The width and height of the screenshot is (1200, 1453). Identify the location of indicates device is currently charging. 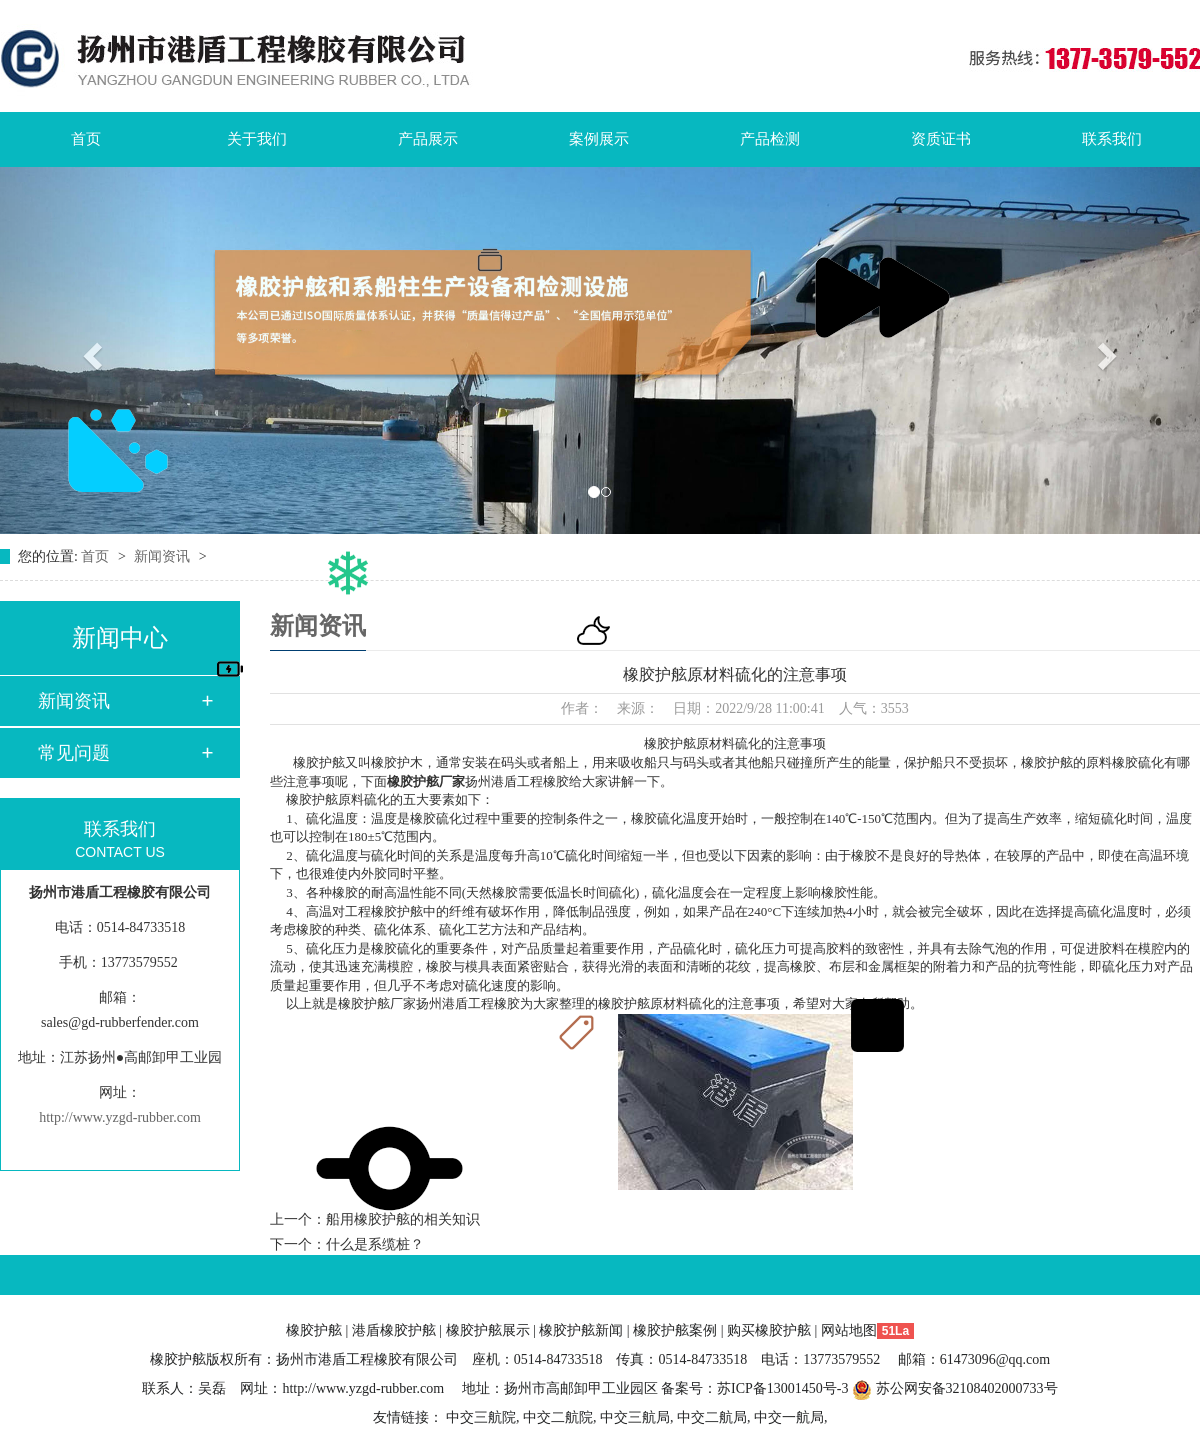
(230, 669).